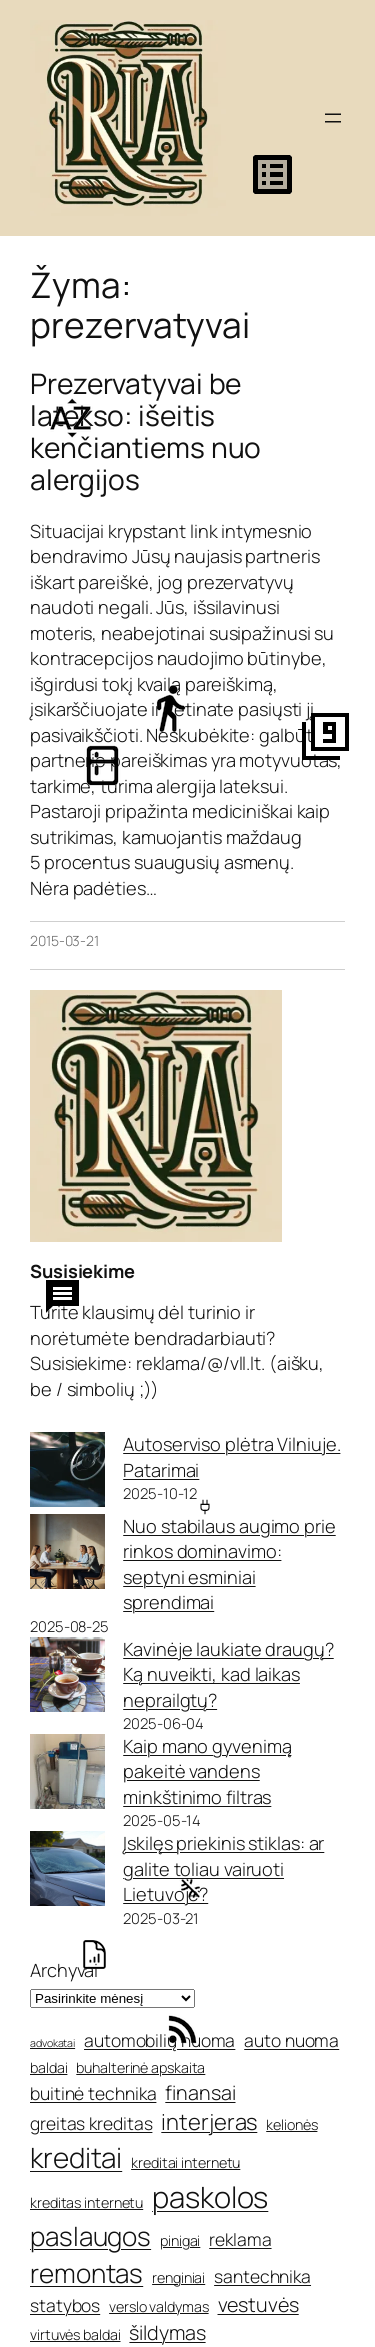 The height and width of the screenshot is (2347, 375). I want to click on open messaging or chat, so click(62, 1296).